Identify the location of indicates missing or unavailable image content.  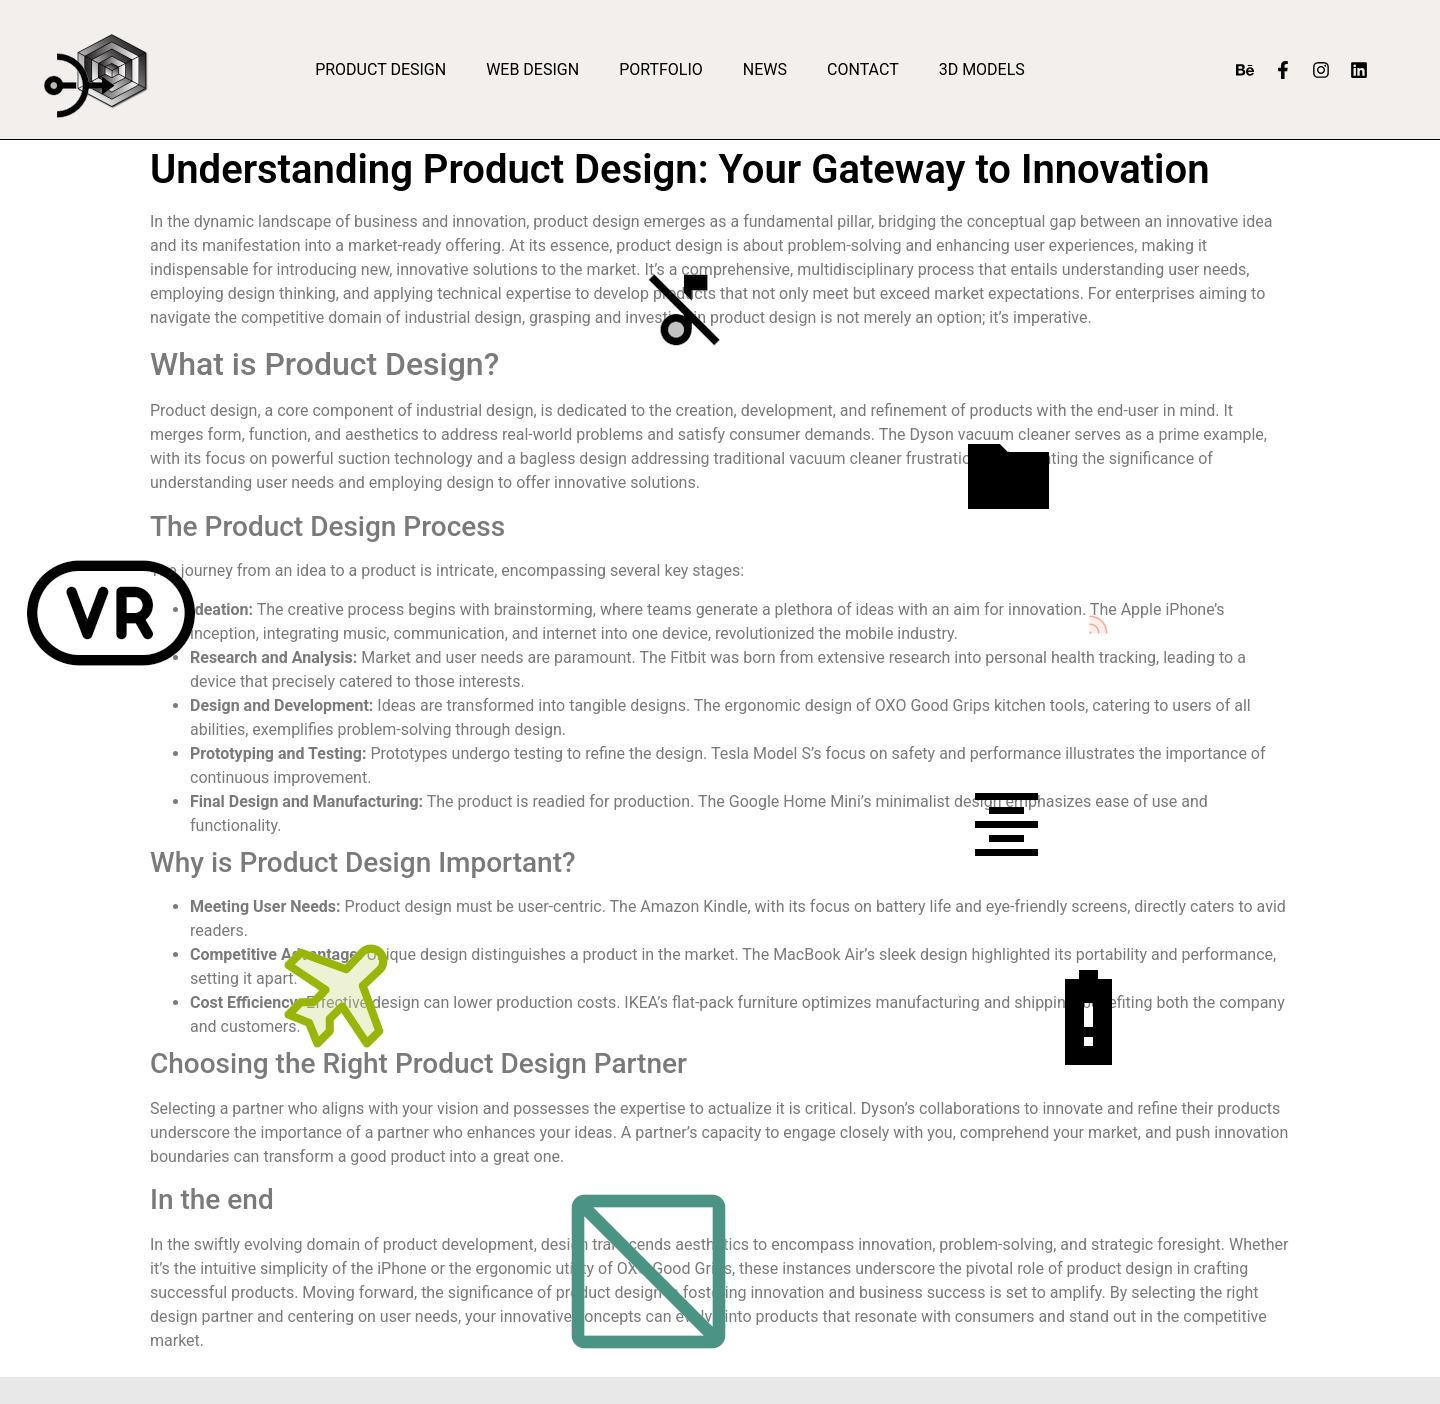
(648, 1271).